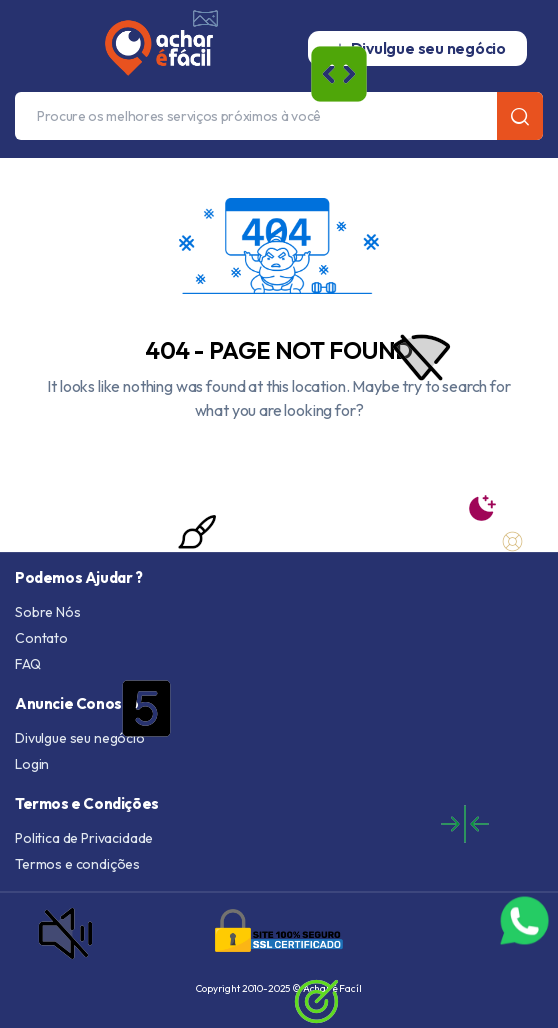  Describe the element at coordinates (205, 18) in the screenshot. I see `view panorama or wide-angle photos` at that location.